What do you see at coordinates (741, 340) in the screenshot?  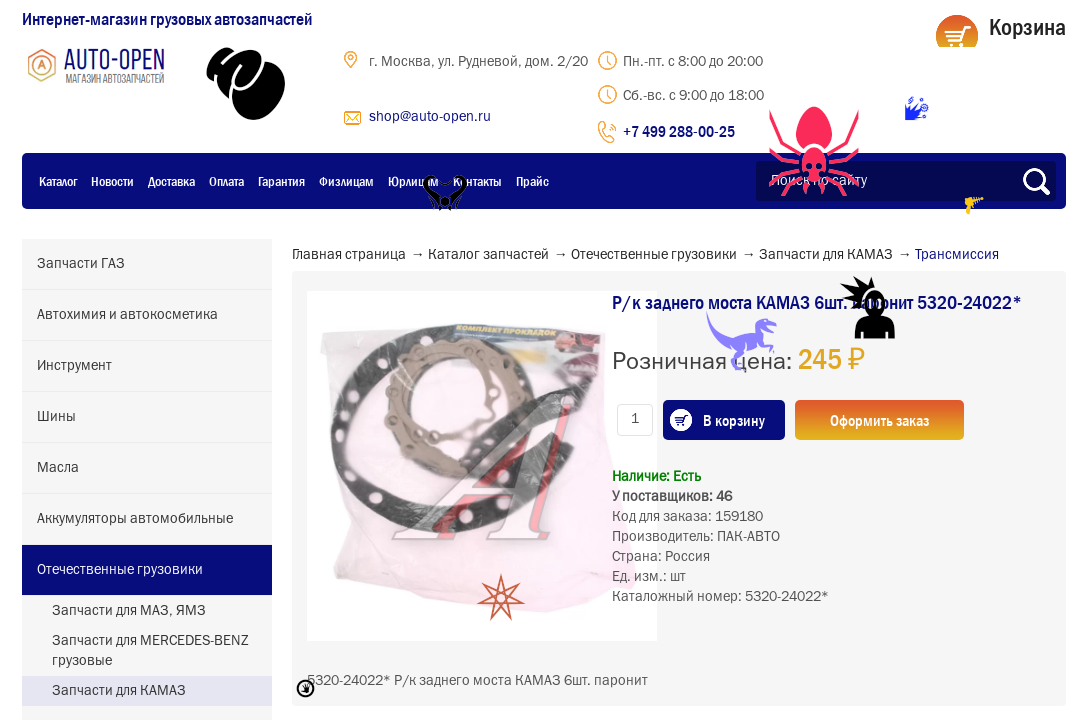 I see `dinosaur or prehistoric creature category in a game` at bounding box center [741, 340].